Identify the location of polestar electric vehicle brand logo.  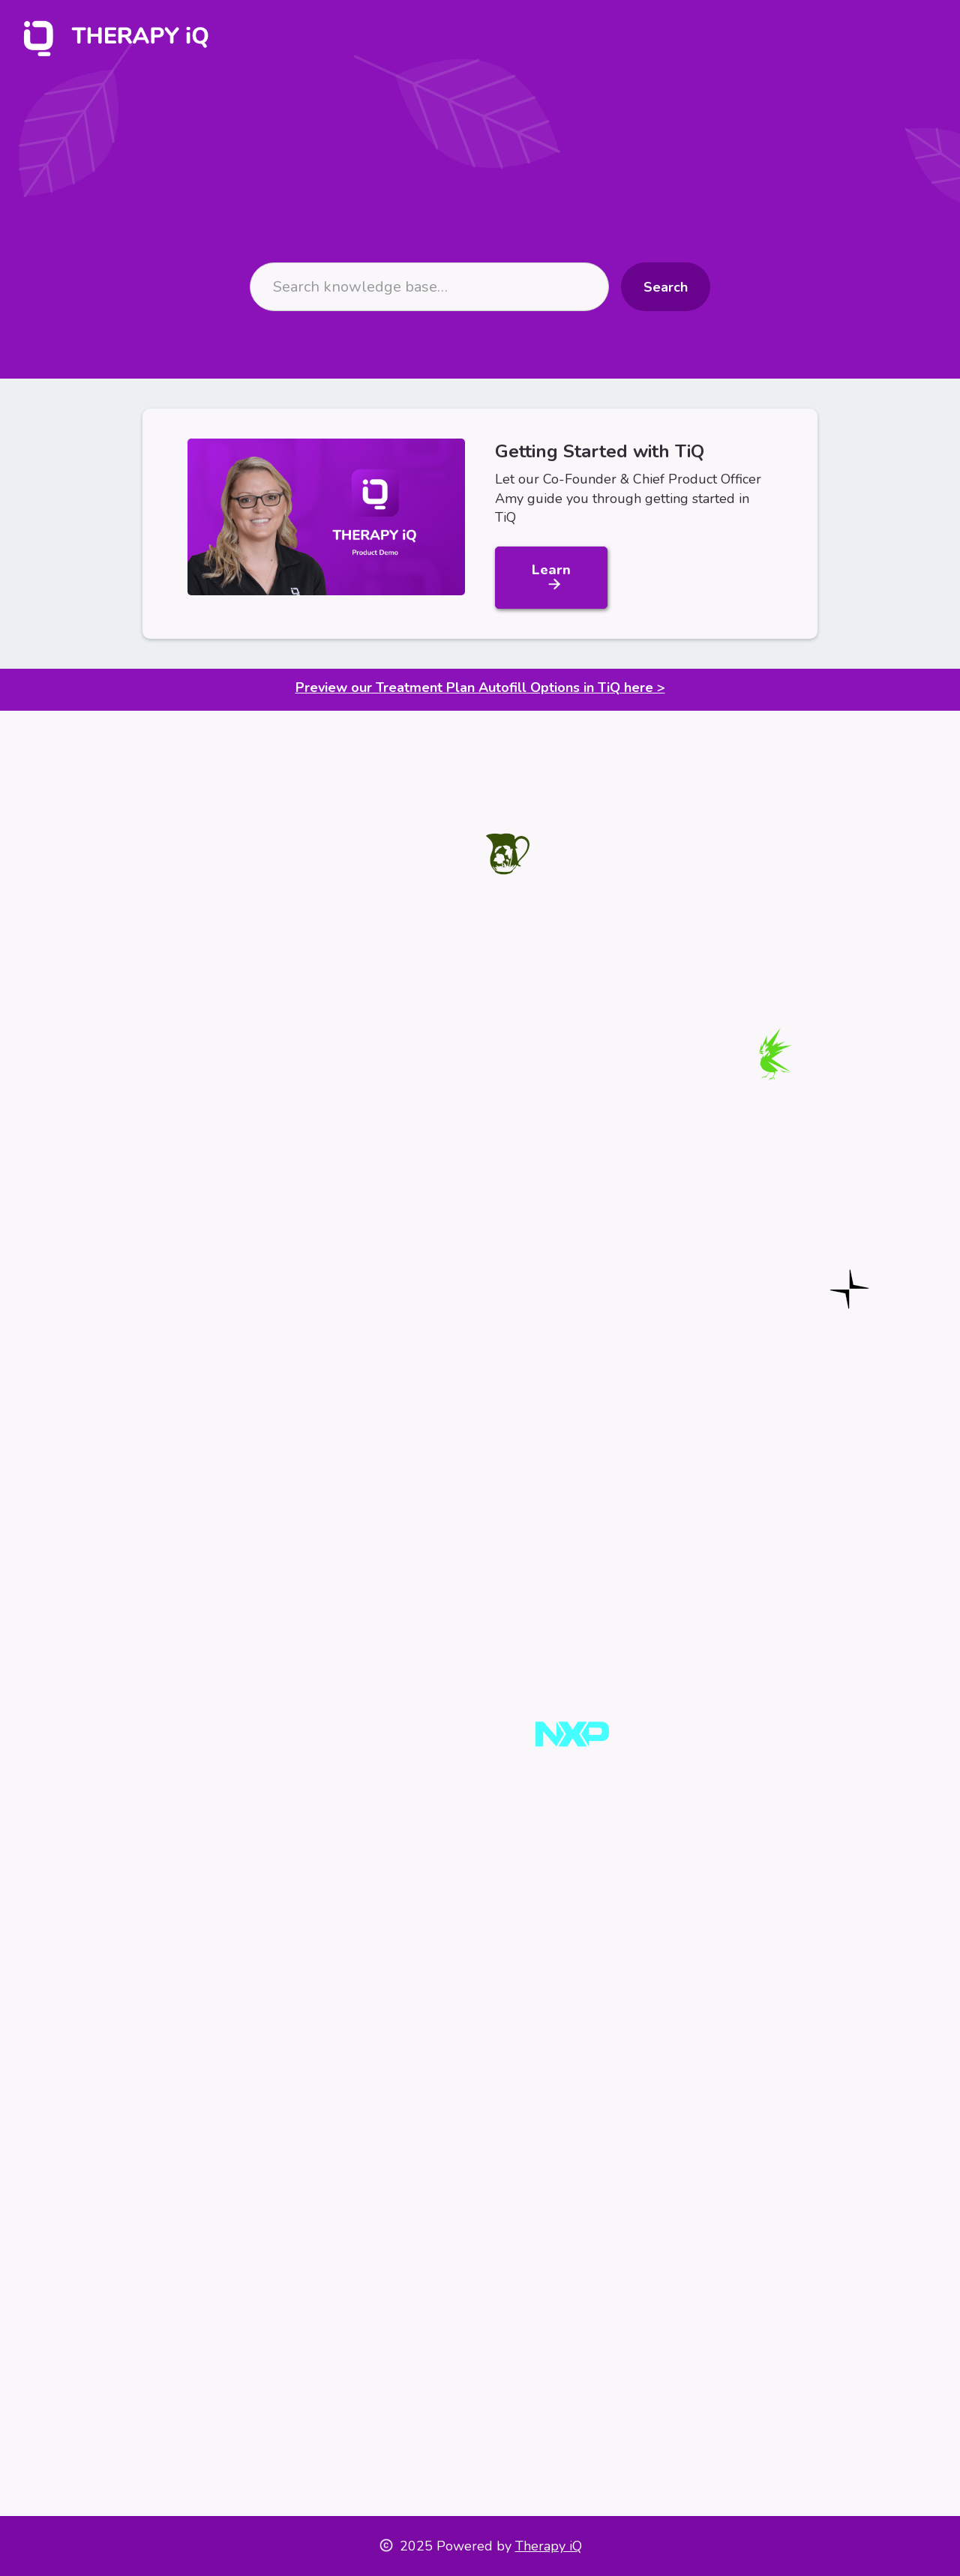
(849, 1289).